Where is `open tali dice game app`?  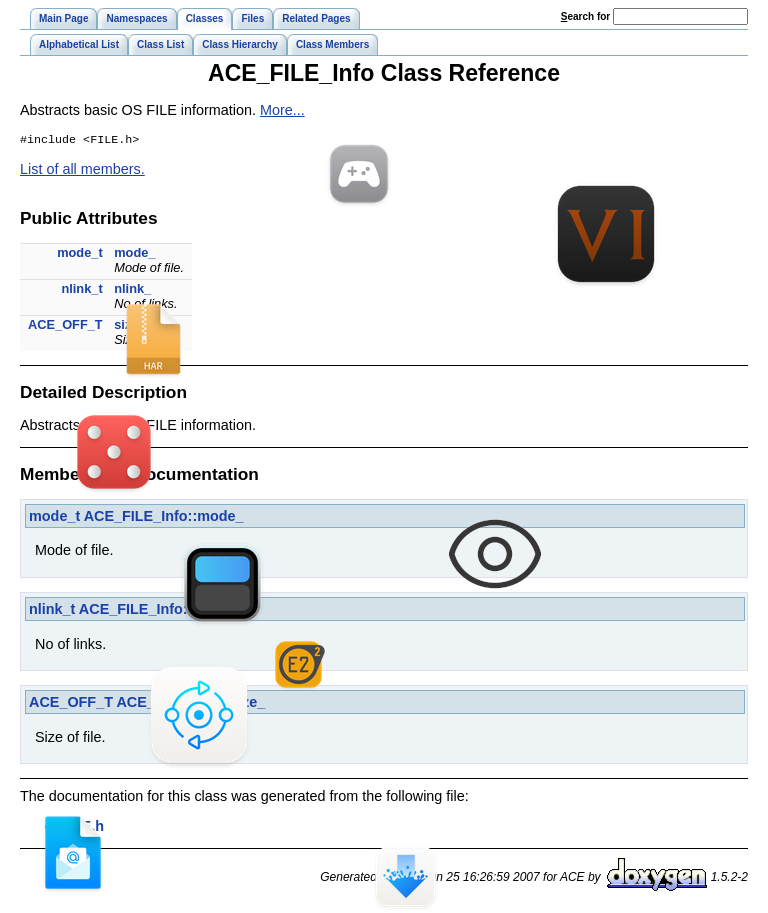
open tali dice game app is located at coordinates (114, 452).